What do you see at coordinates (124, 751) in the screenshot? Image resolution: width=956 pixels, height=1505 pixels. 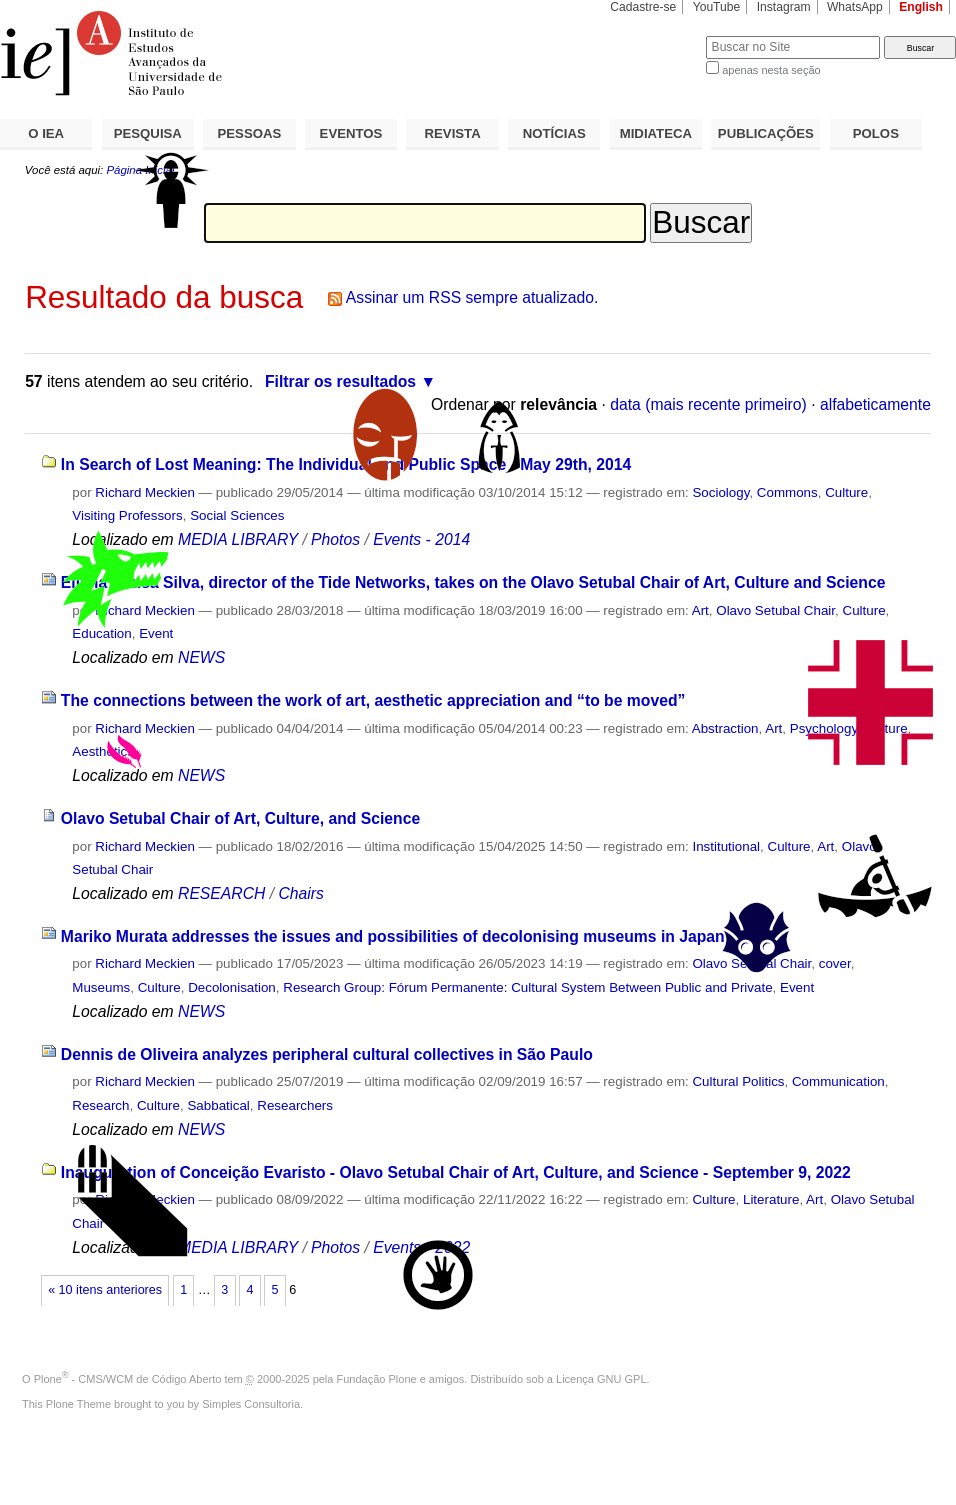 I see `indicates a writing or composition feature` at bounding box center [124, 751].